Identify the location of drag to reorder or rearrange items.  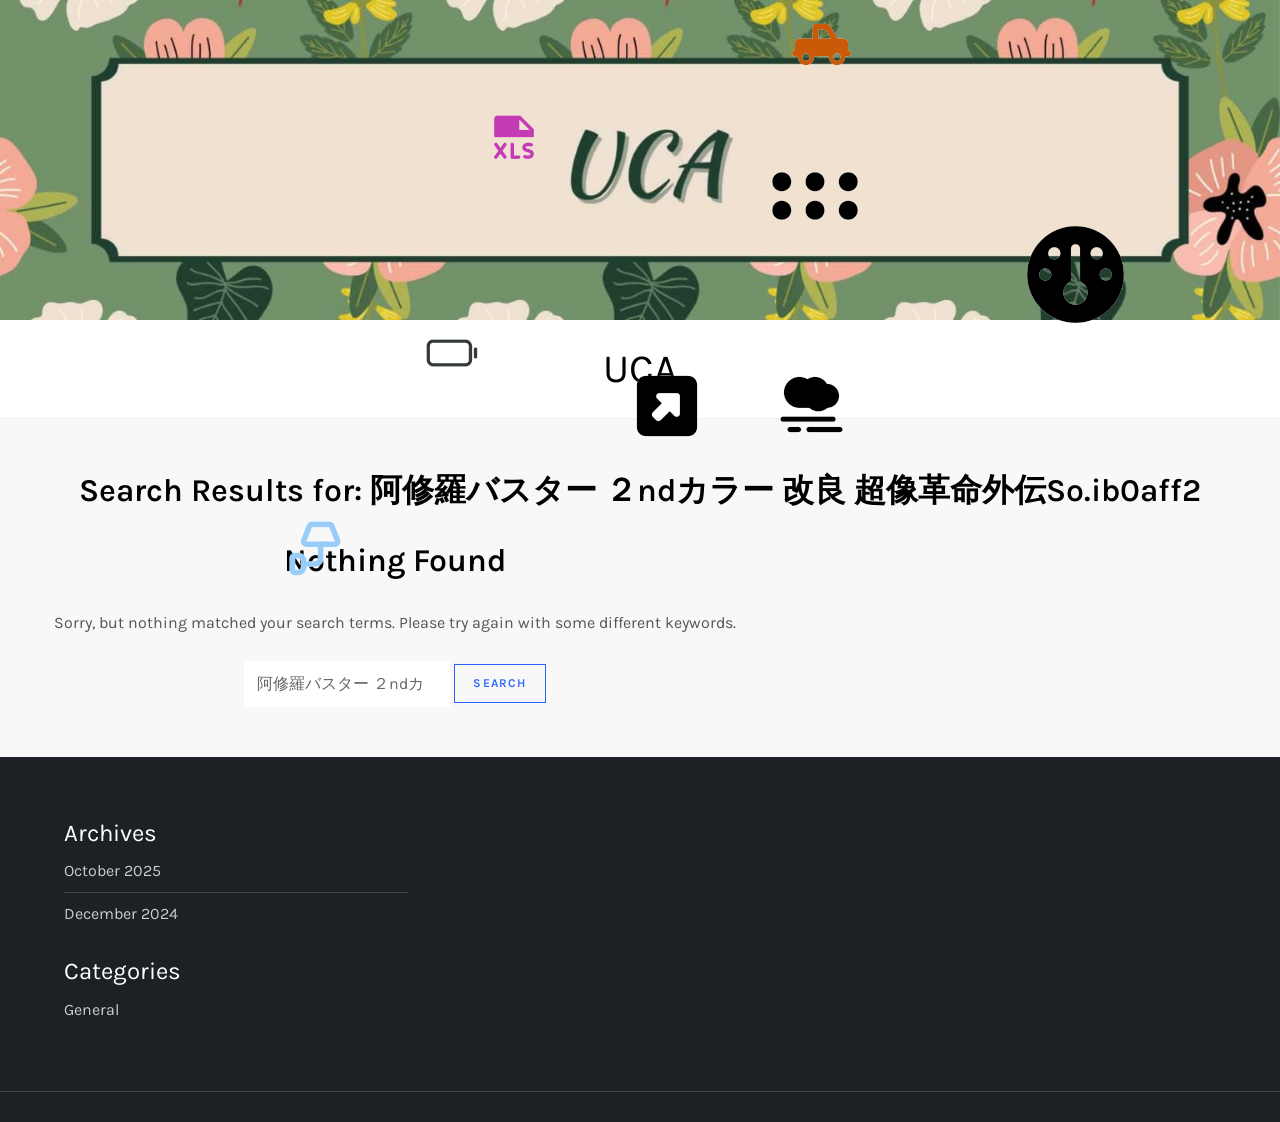
(815, 196).